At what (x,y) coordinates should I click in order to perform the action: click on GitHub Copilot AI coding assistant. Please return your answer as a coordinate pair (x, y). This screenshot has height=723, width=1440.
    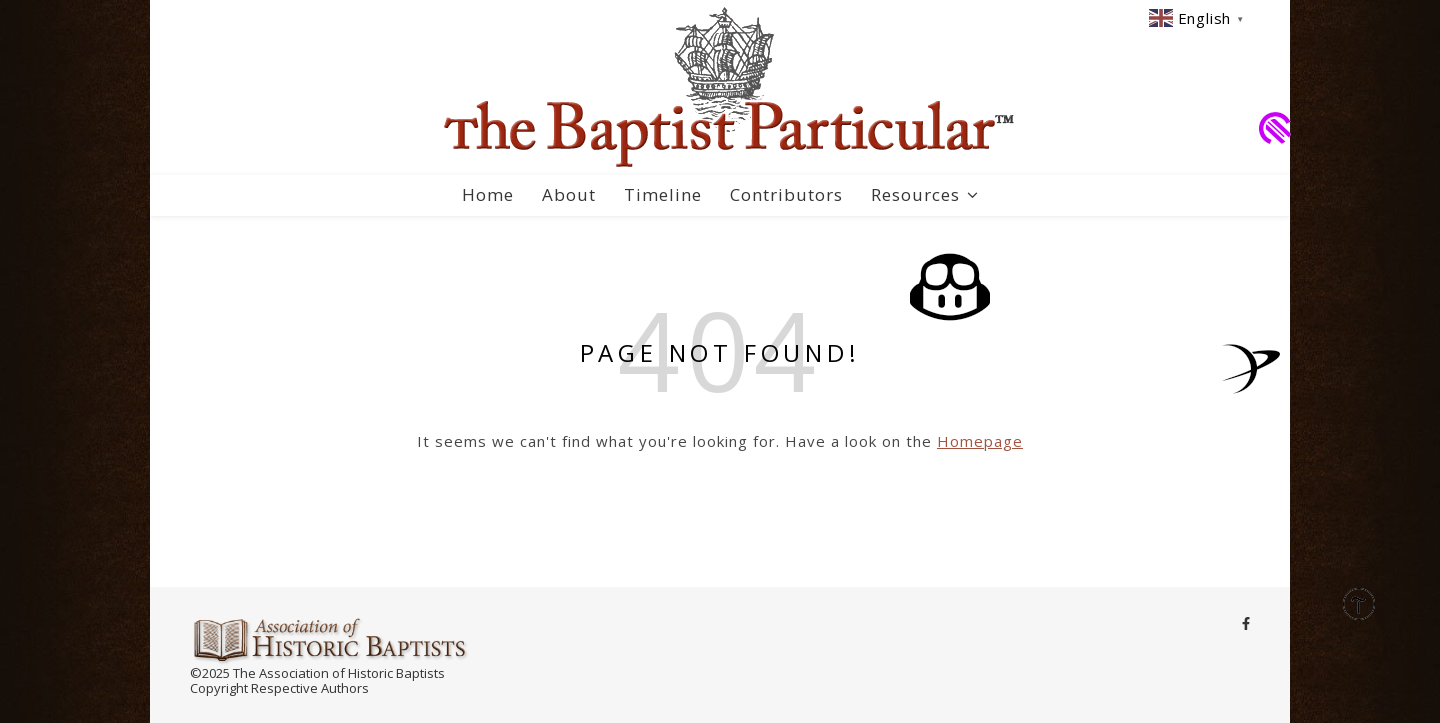
    Looking at the image, I should click on (950, 287).